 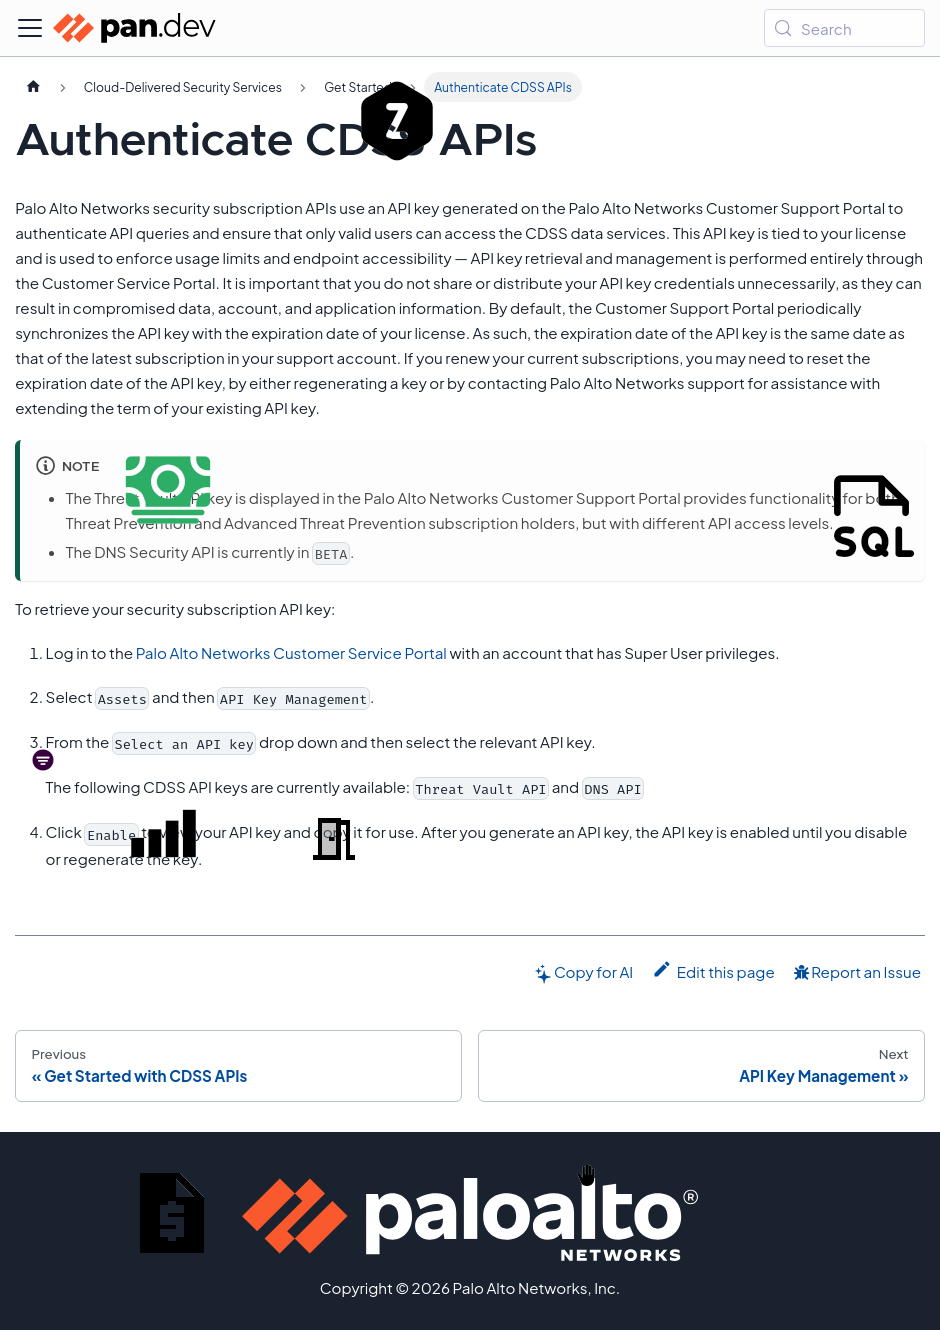 I want to click on indicates cellular network signal strength, so click(x=163, y=833).